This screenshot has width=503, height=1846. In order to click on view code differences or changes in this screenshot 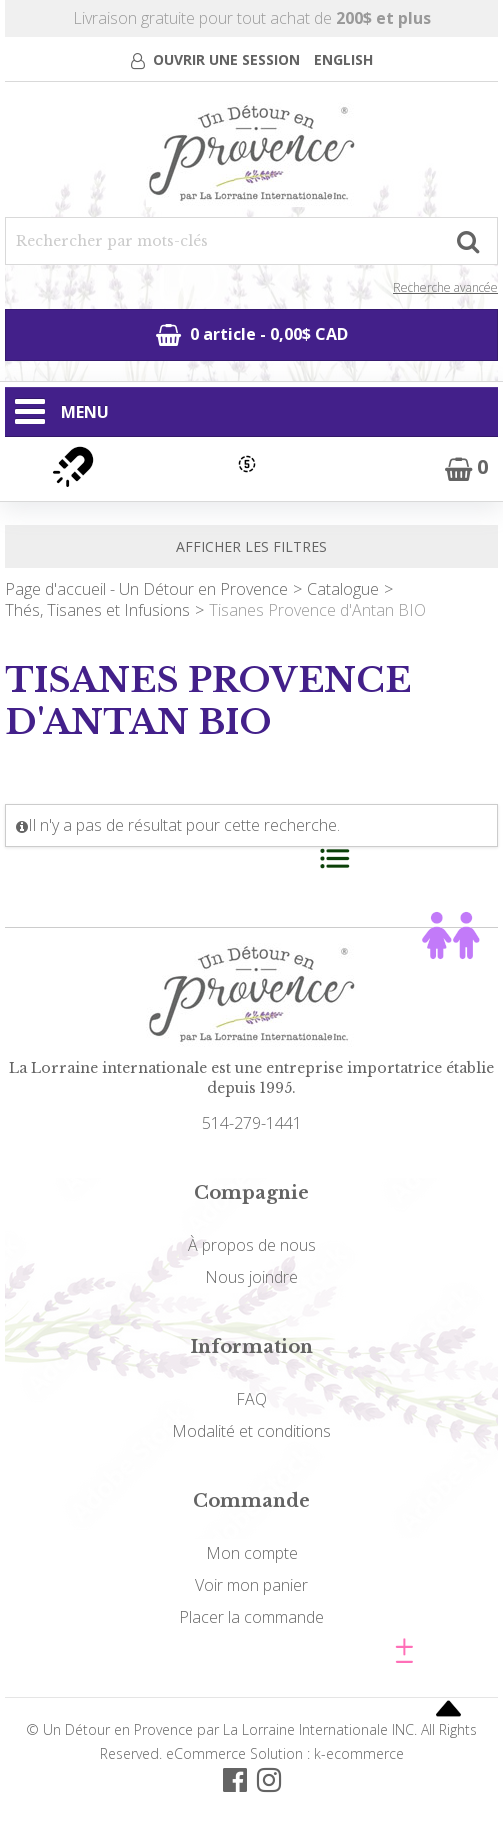, I will do `click(404, 1651)`.